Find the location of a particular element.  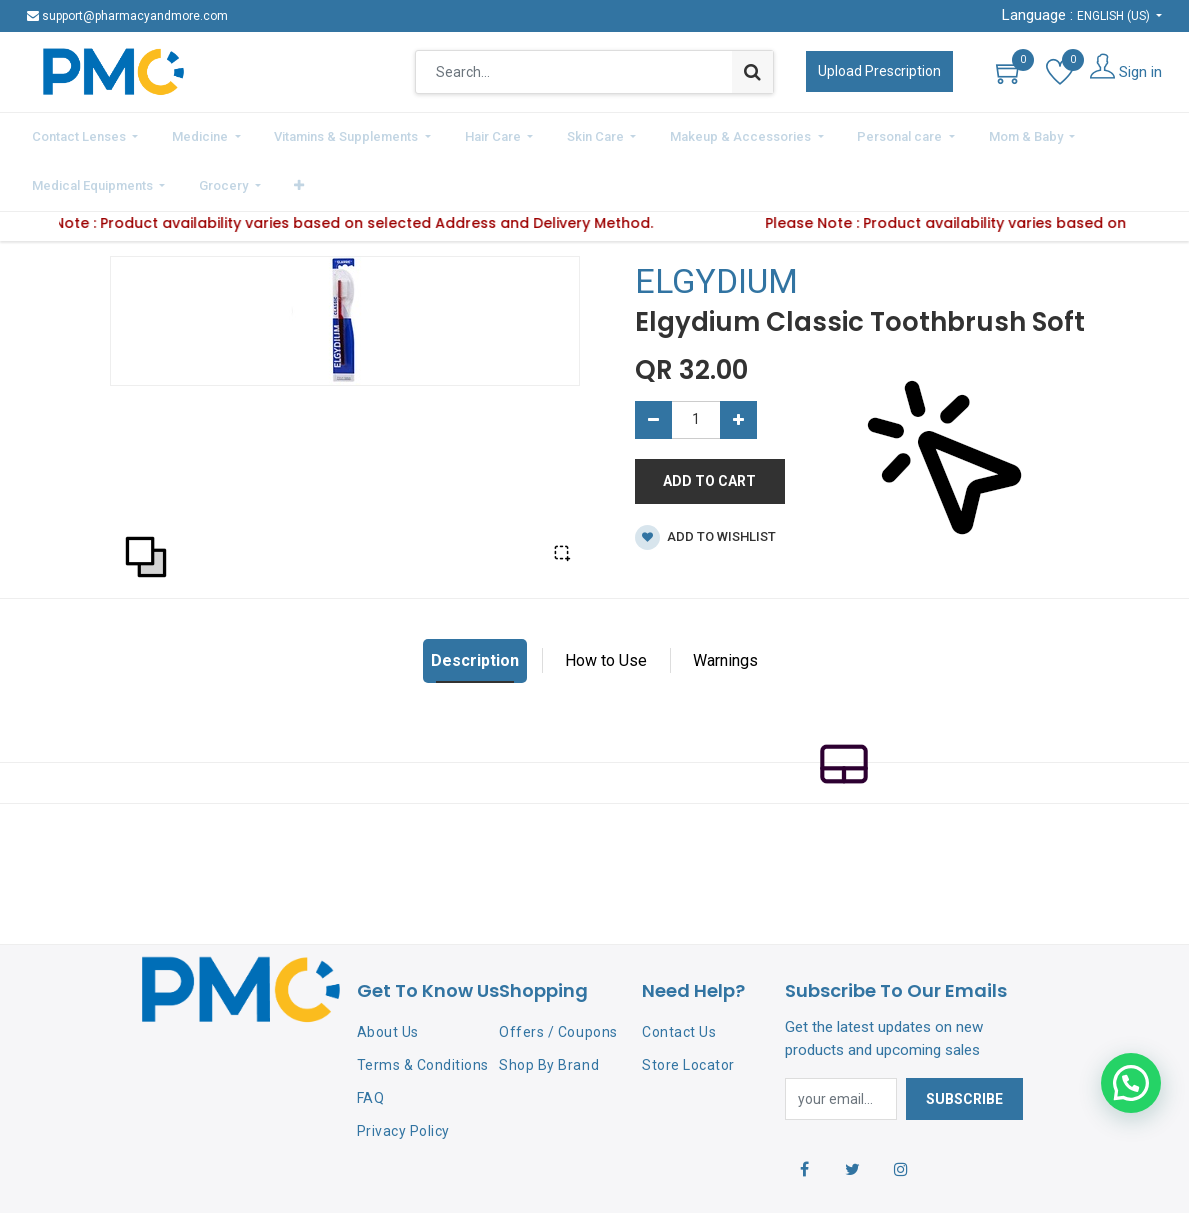

access touchpad settings is located at coordinates (844, 764).